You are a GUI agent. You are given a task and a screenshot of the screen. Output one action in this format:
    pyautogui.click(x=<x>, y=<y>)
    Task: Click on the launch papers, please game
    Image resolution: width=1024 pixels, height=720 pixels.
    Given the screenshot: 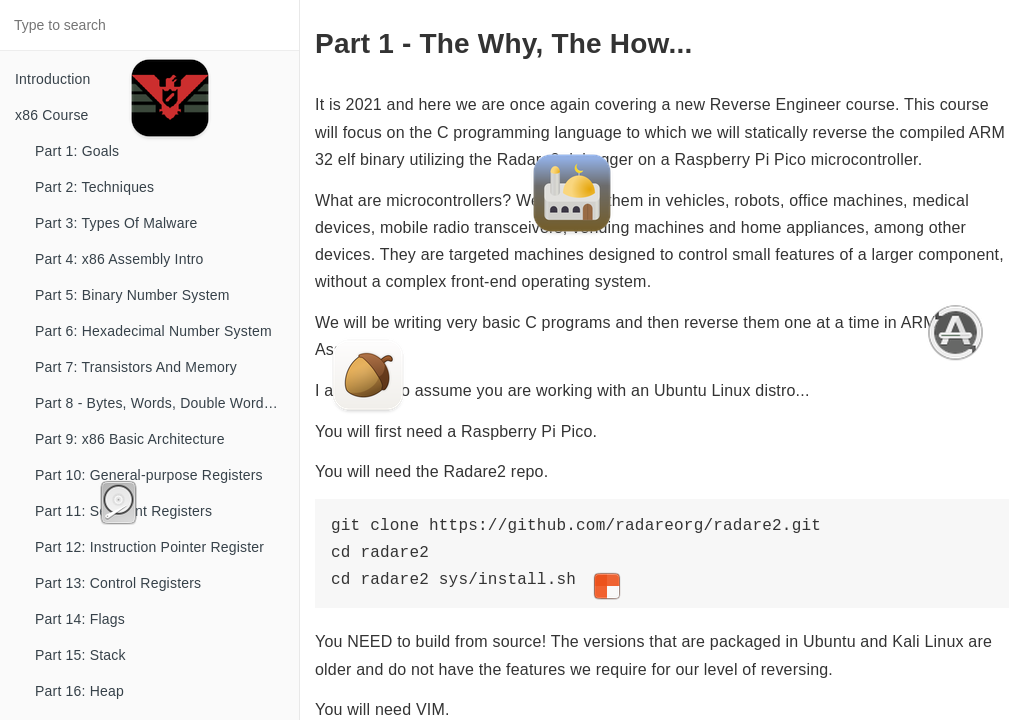 What is the action you would take?
    pyautogui.click(x=170, y=98)
    